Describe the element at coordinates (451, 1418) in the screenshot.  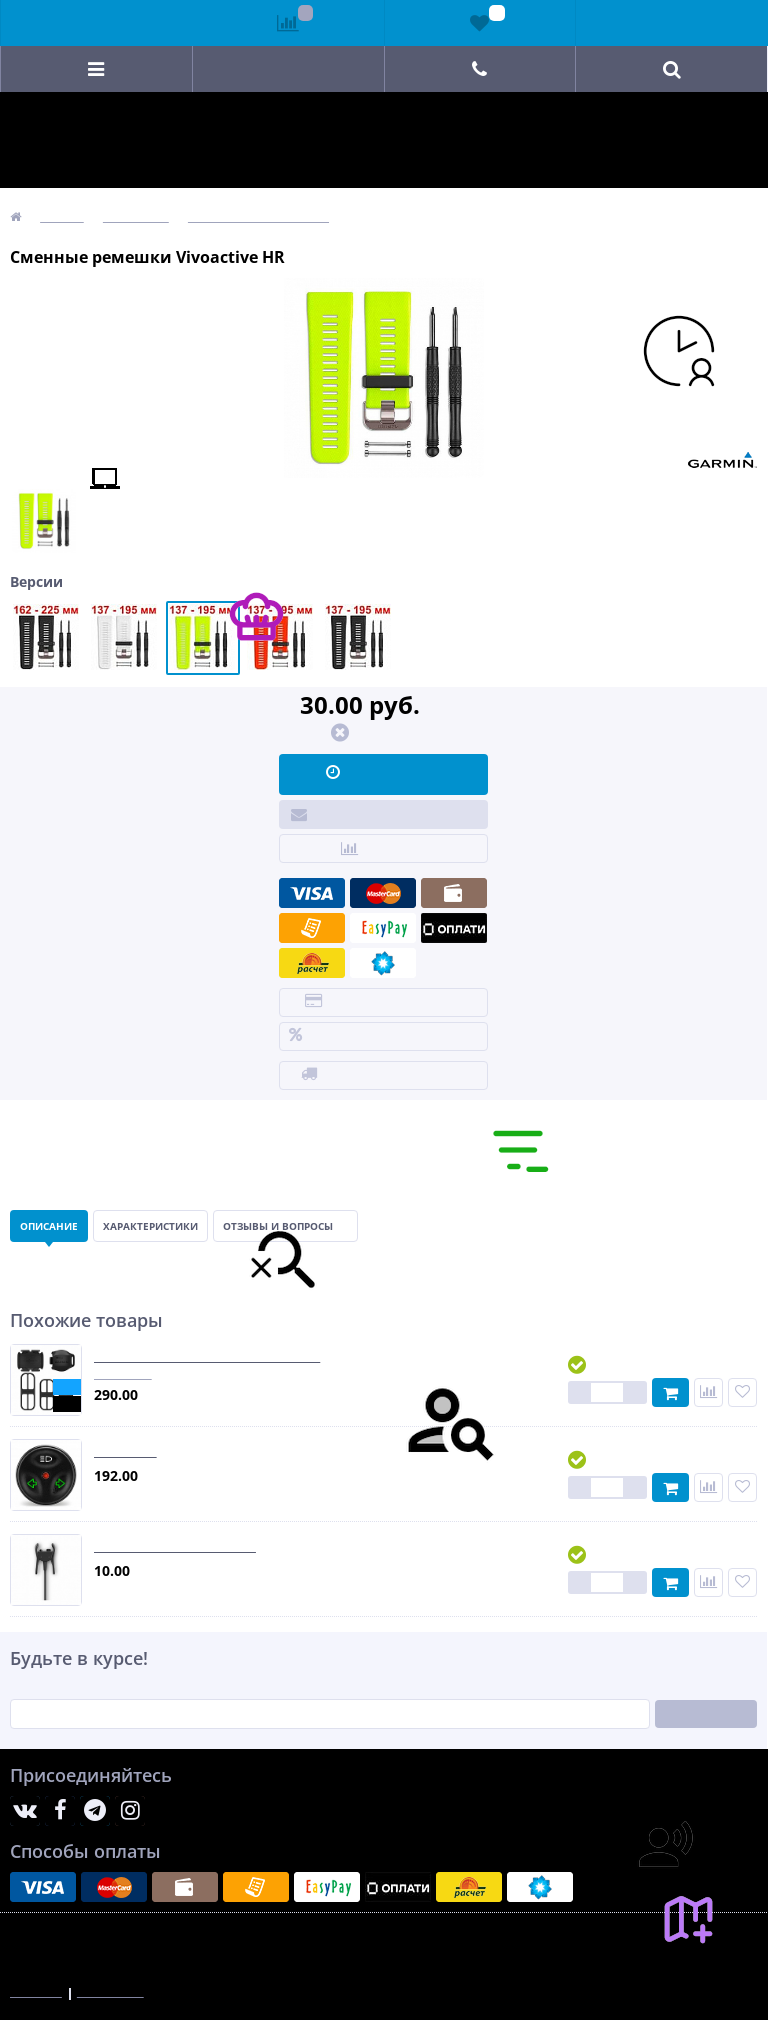
I see `search for a contact or user` at that location.